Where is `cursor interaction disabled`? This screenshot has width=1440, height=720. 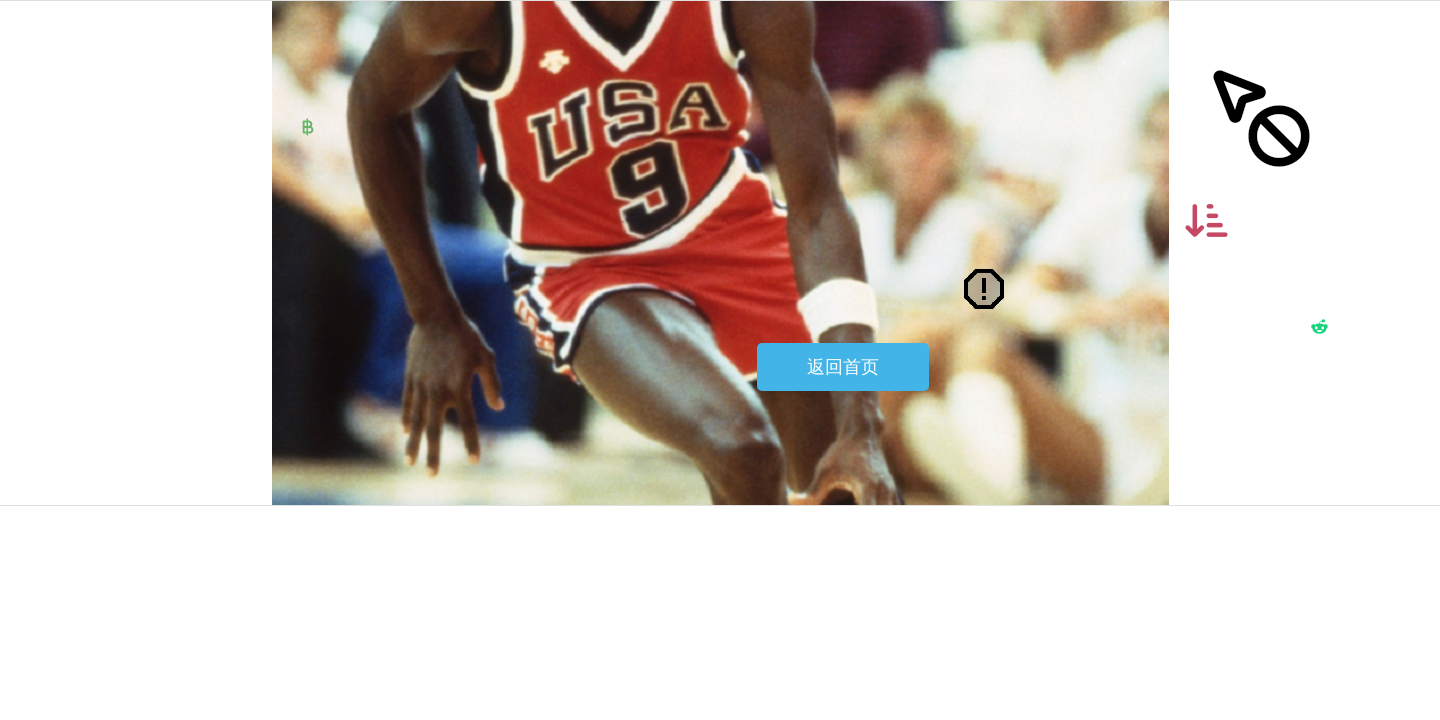
cursor interaction disabled is located at coordinates (1261, 118).